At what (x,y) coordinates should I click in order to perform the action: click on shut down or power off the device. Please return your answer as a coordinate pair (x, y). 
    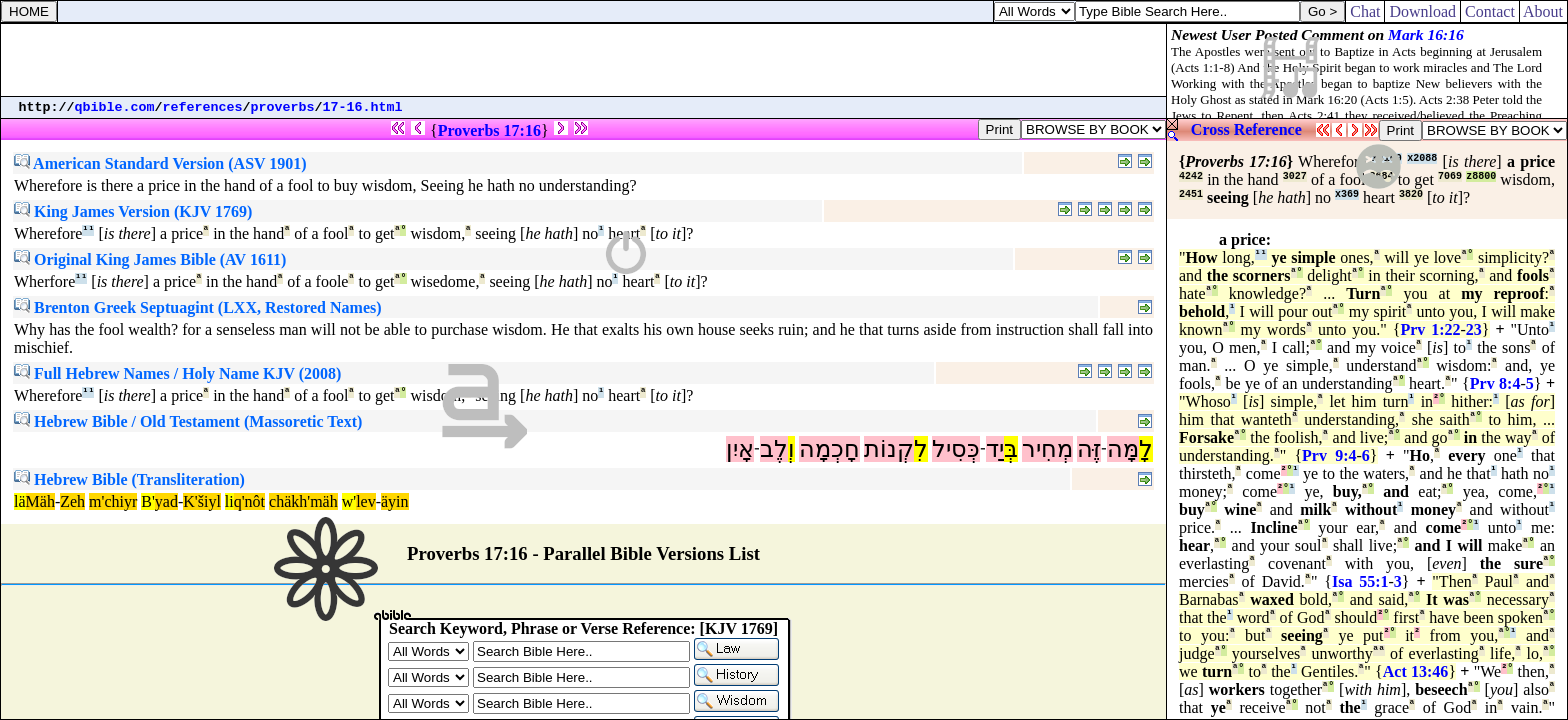
    Looking at the image, I should click on (626, 254).